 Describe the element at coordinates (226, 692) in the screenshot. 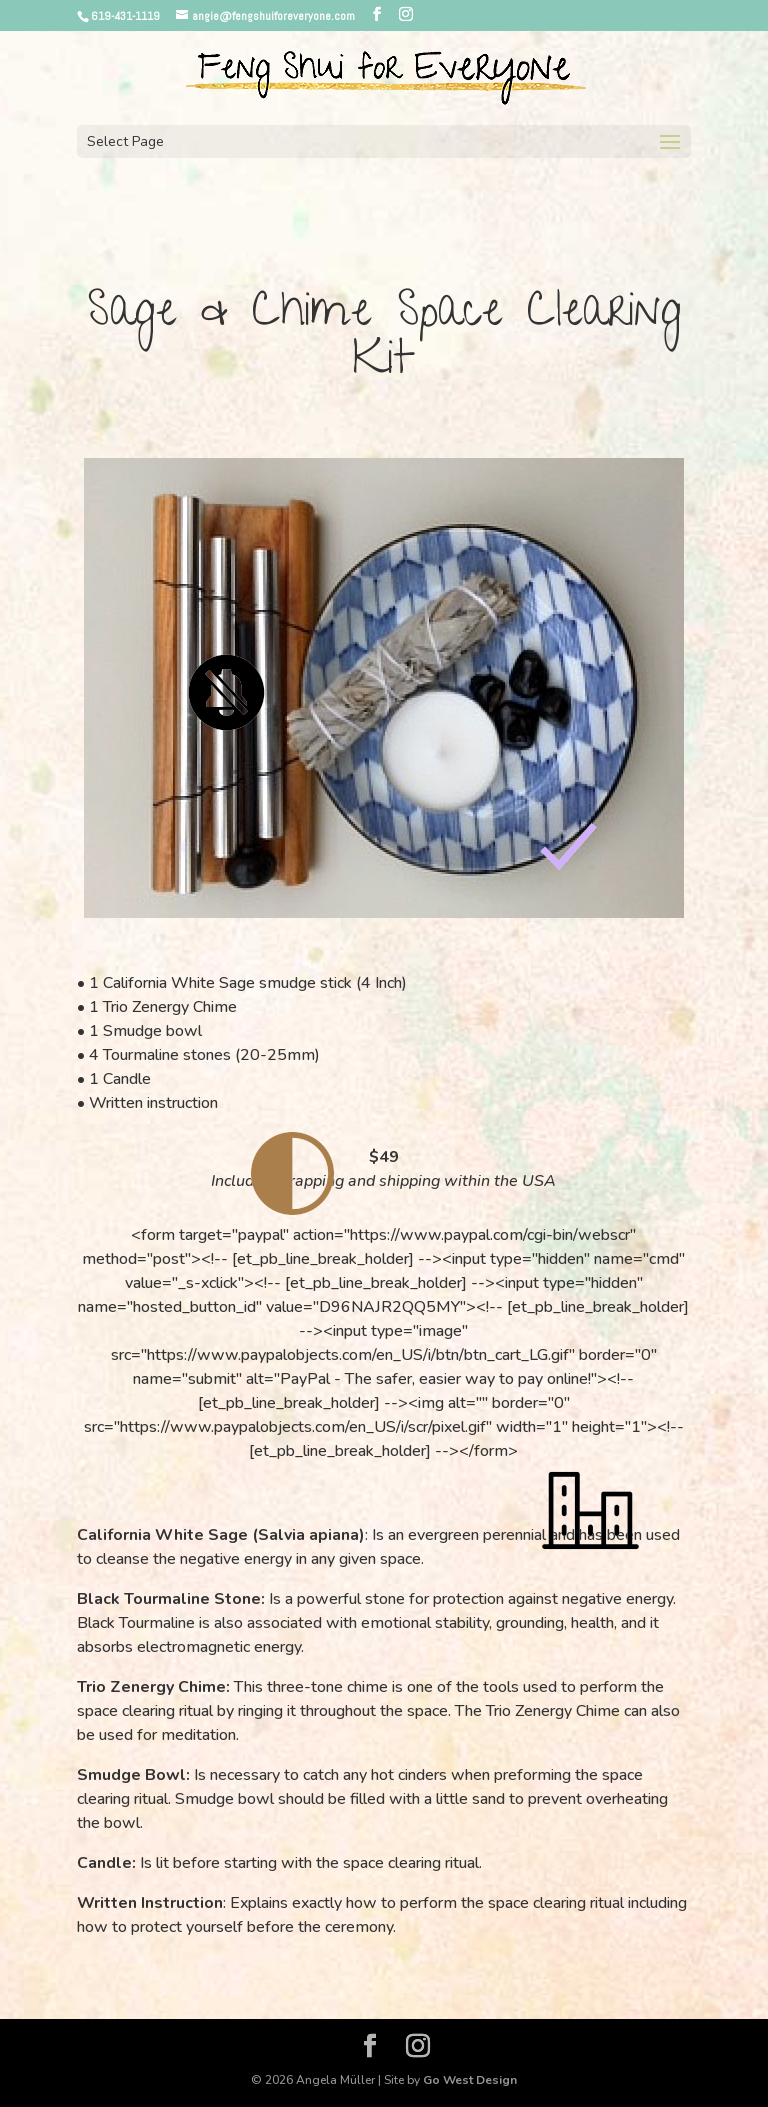

I see `mute notifications` at that location.